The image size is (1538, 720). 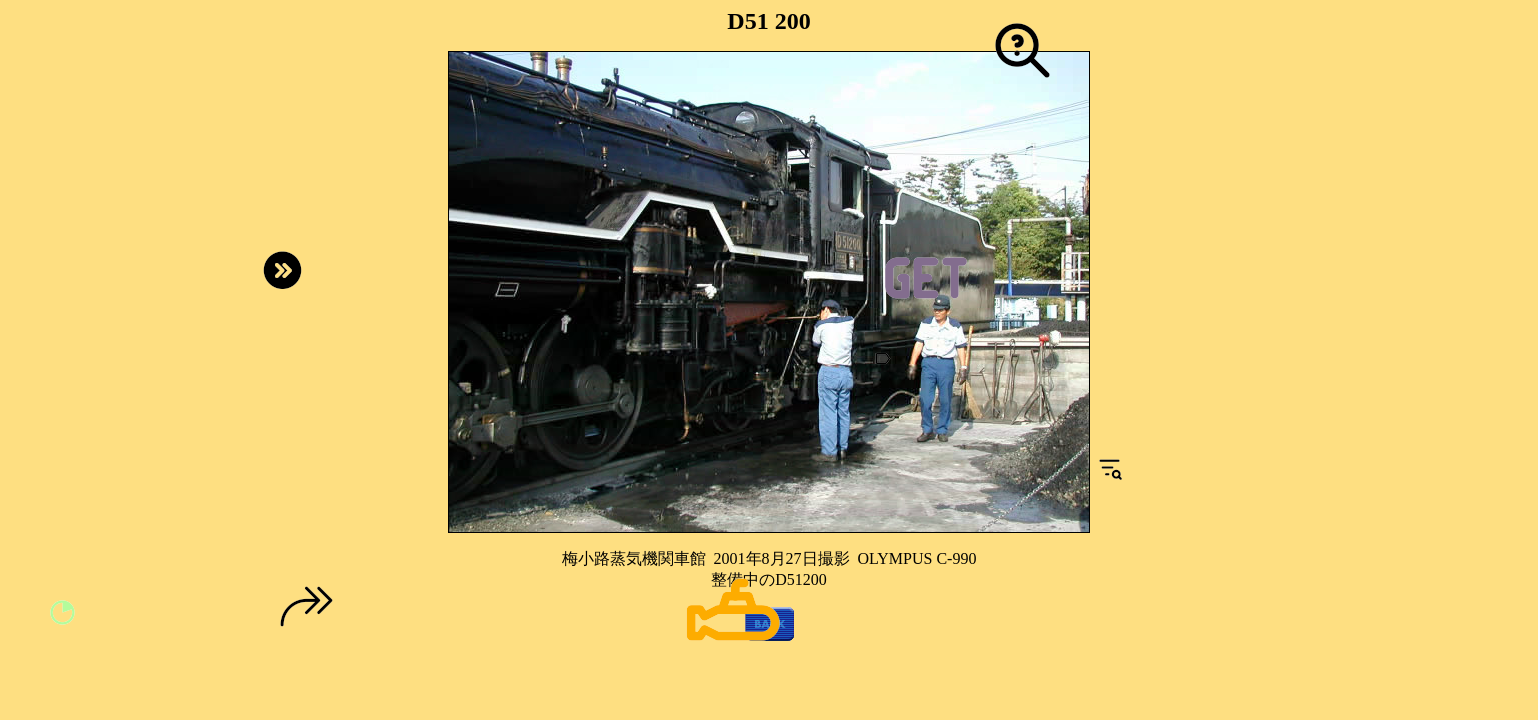 I want to click on navigate to underwater or submarine-related content, so click(x=731, y=614).